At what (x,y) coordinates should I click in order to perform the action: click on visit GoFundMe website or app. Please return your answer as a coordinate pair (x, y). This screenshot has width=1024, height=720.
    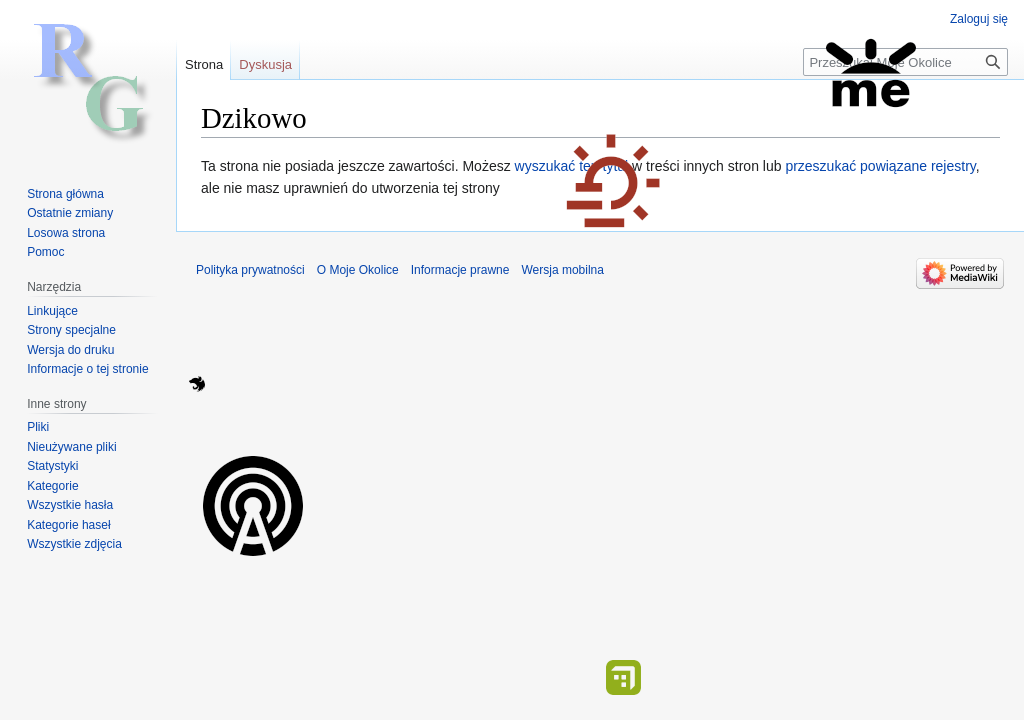
    Looking at the image, I should click on (871, 73).